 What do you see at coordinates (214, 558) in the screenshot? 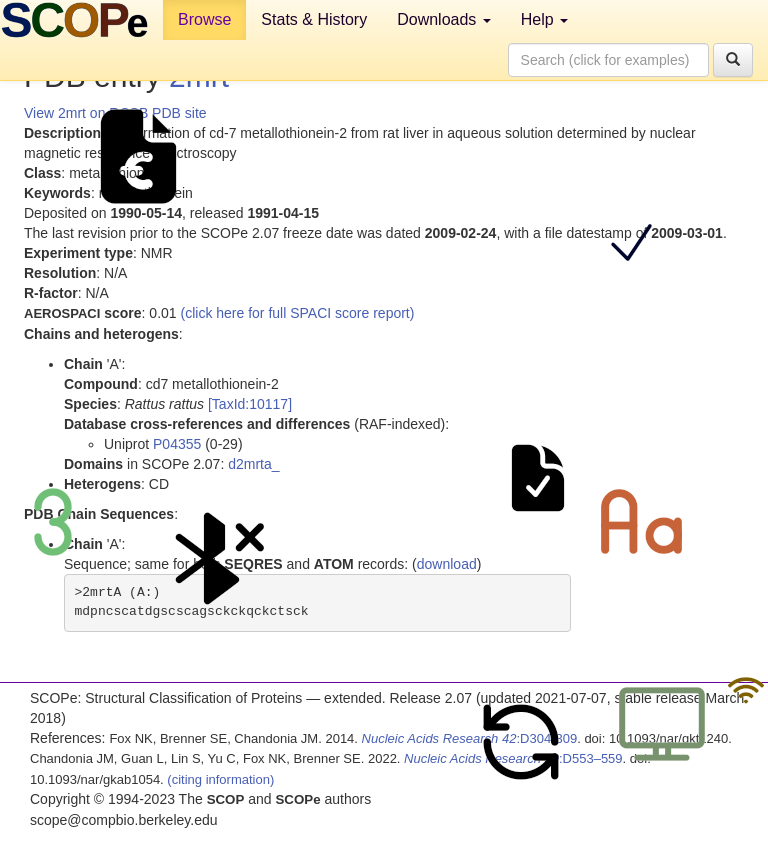
I see `bluetooth connection disabled or unavailable` at bounding box center [214, 558].